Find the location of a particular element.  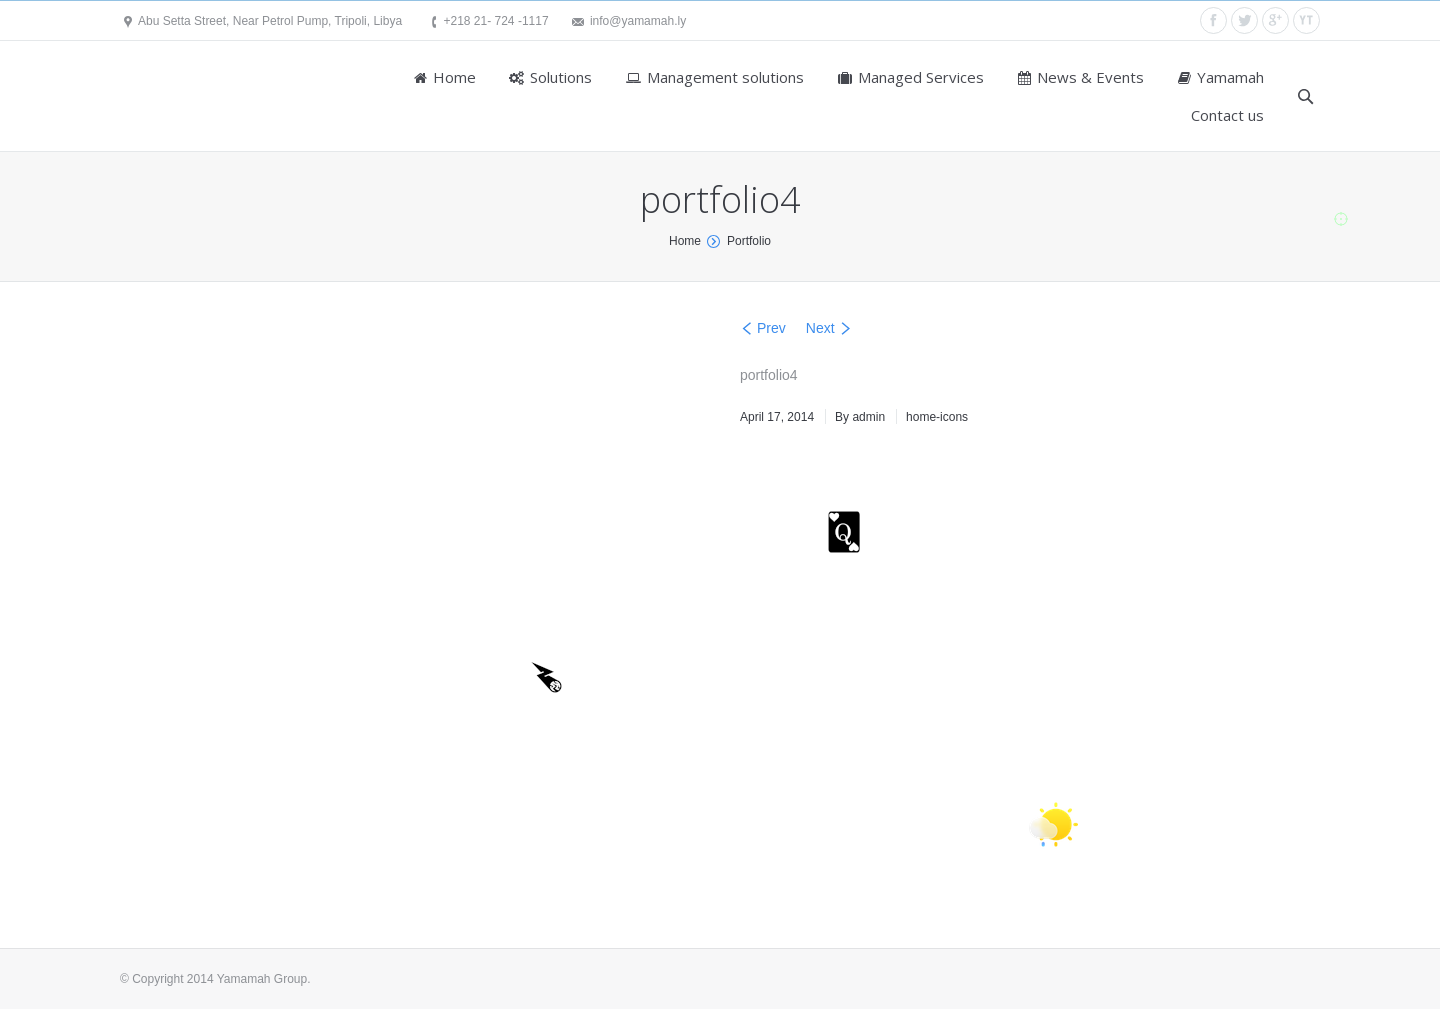

queen of hearts playing card is located at coordinates (844, 532).